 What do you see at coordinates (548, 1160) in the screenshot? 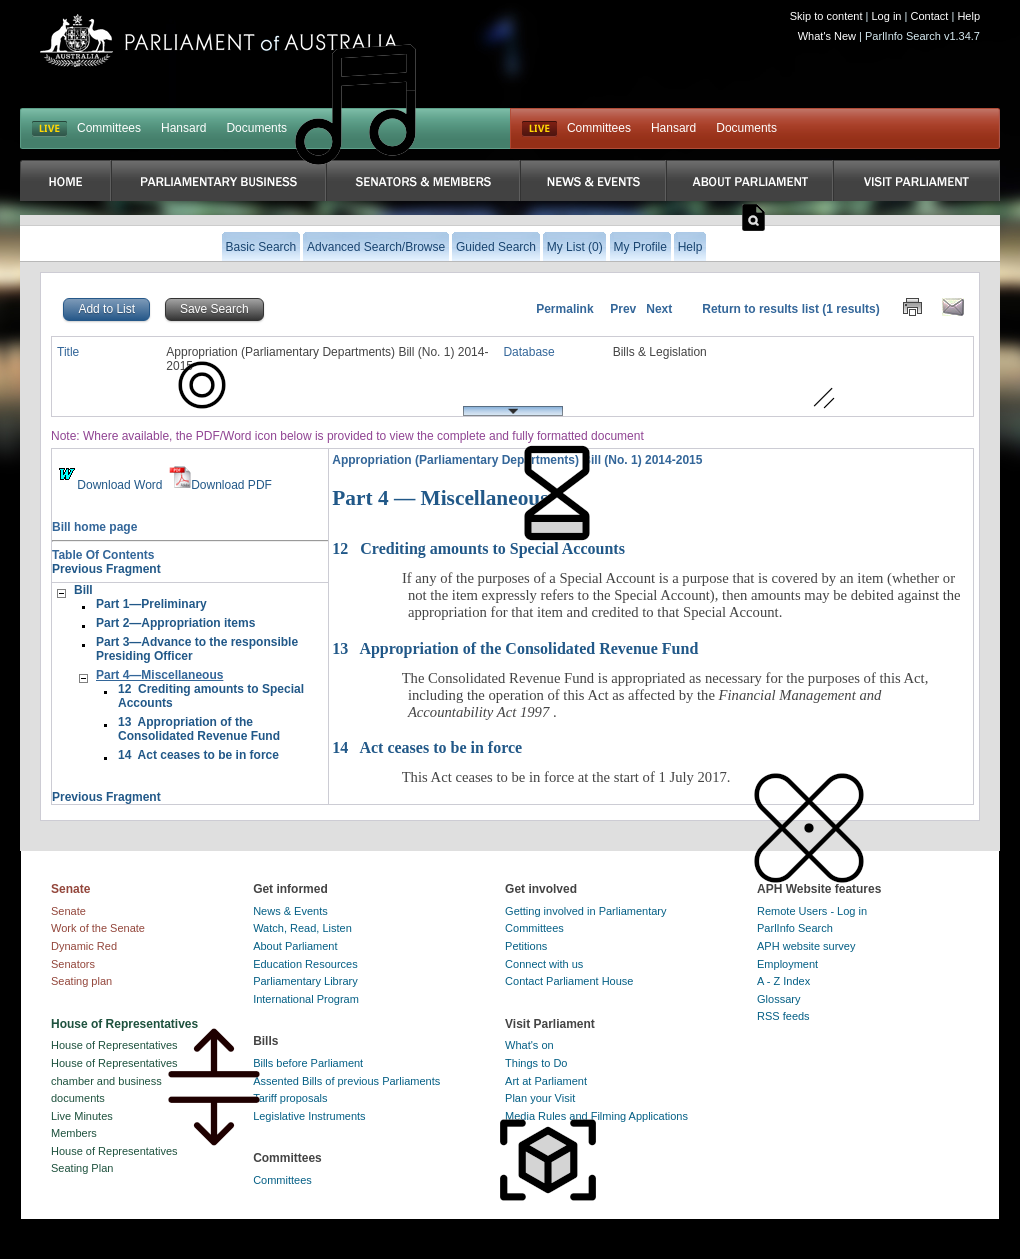
I see `scan or capture a 3D object` at bounding box center [548, 1160].